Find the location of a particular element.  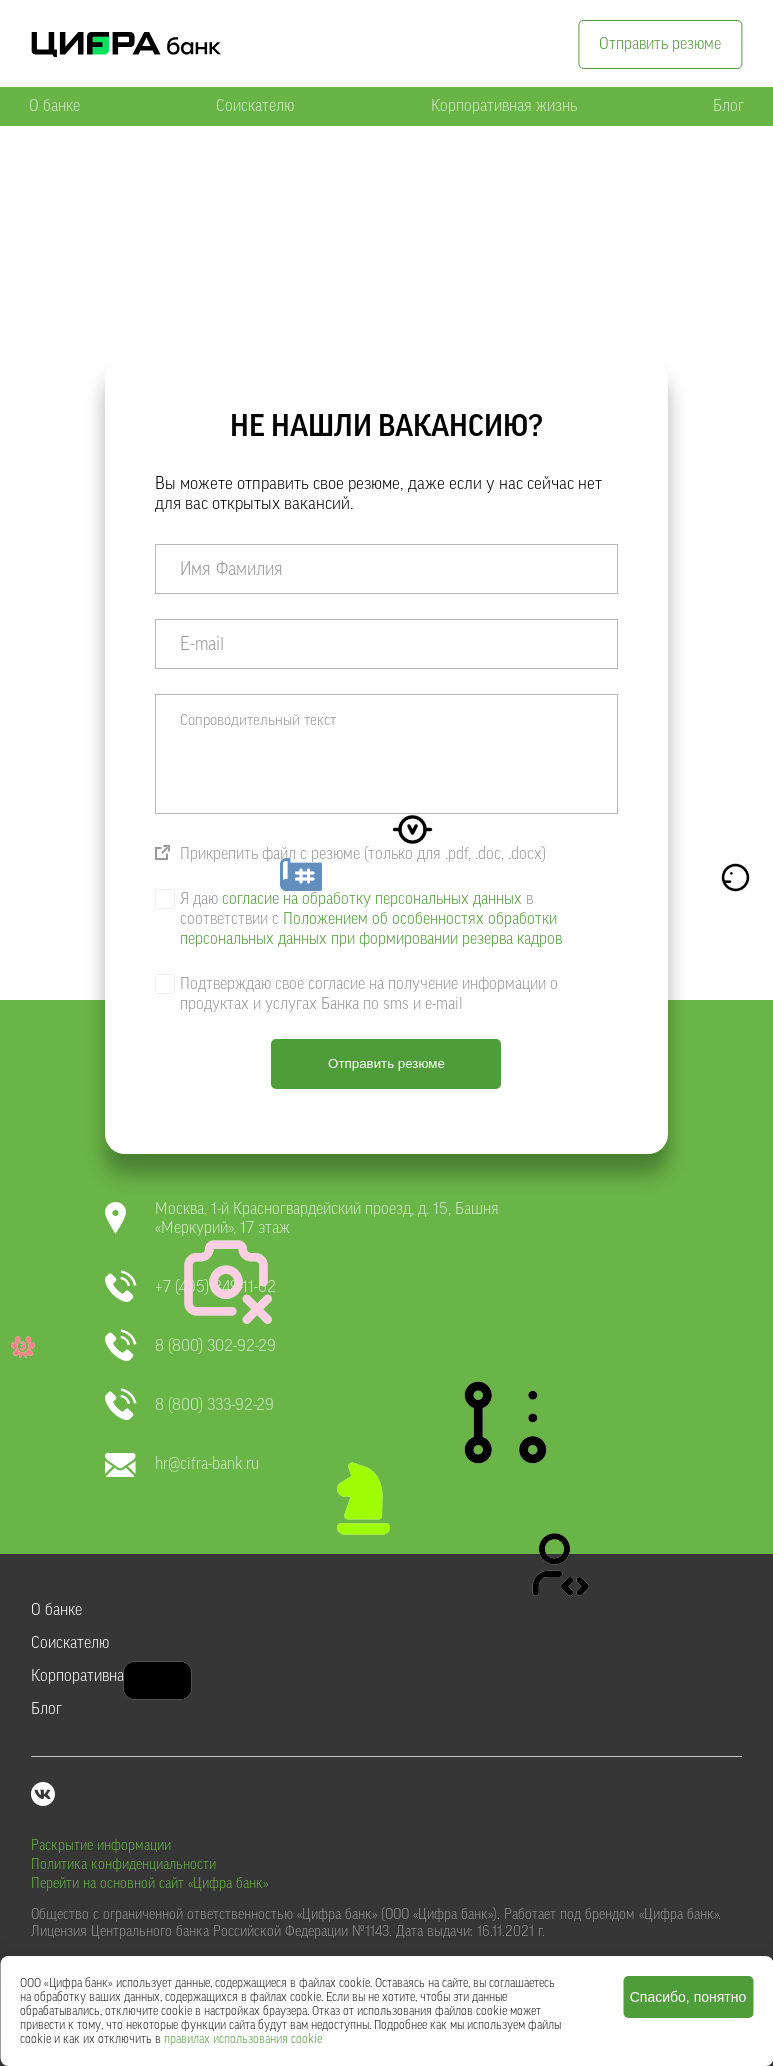

play chess or open a chess game is located at coordinates (363, 1500).